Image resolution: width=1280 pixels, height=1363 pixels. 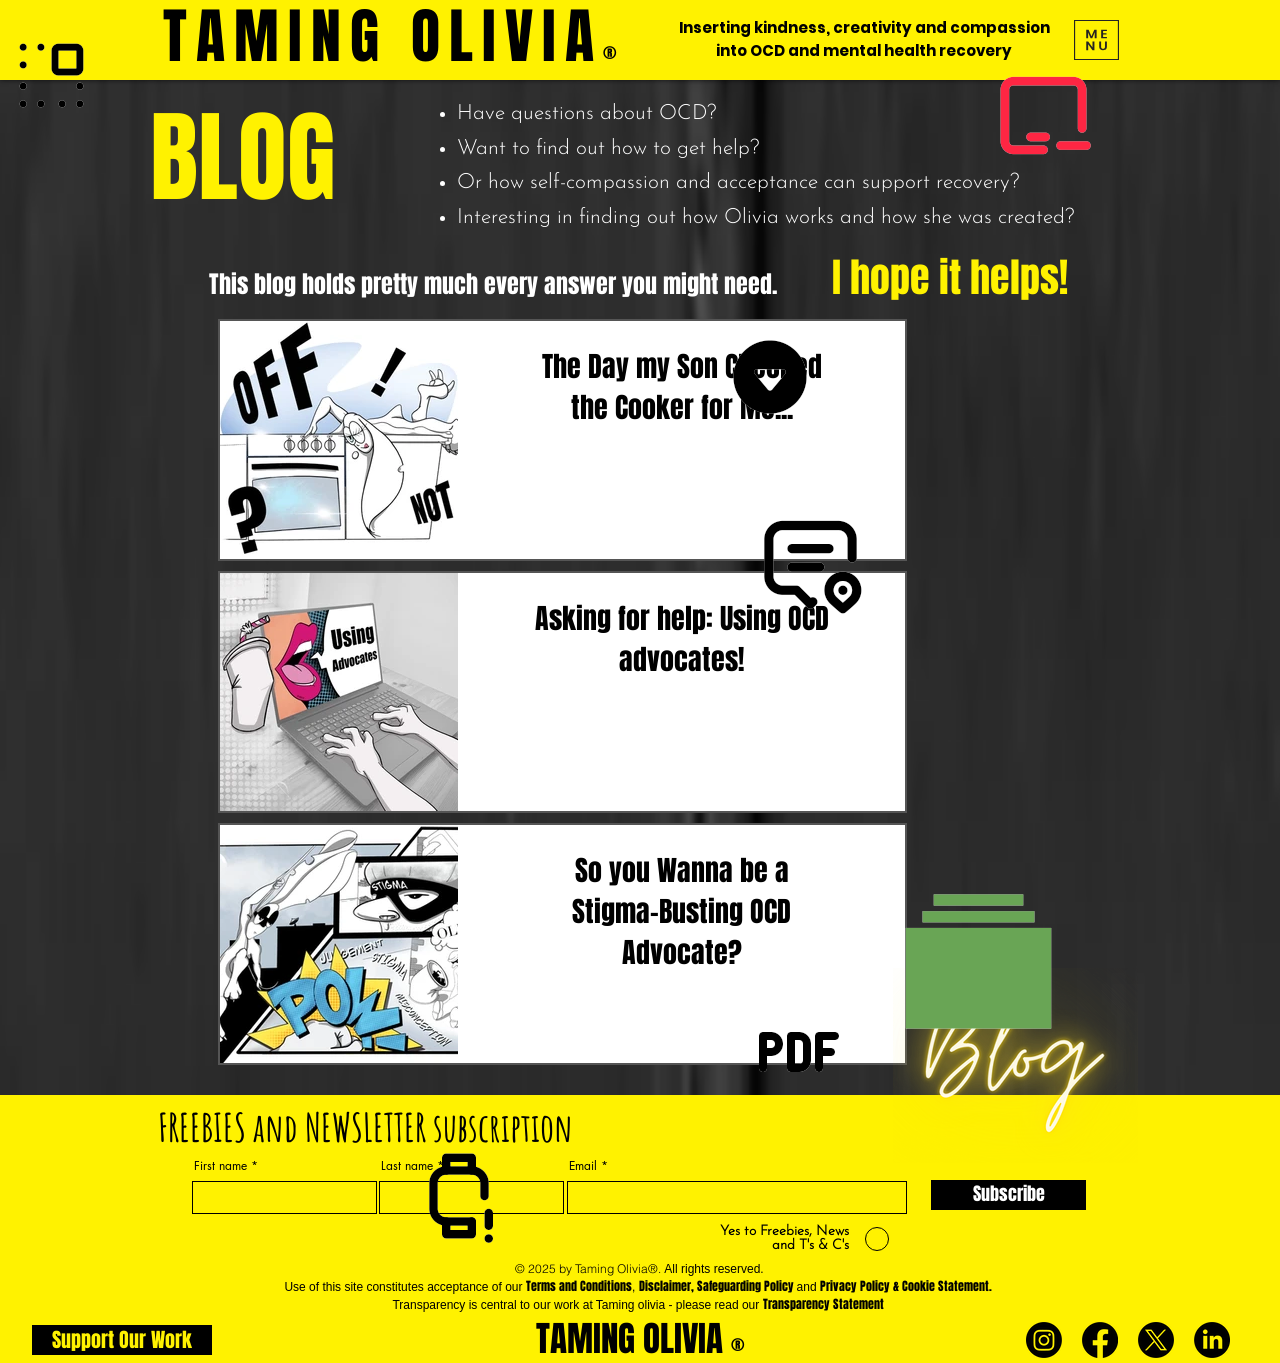 I want to click on view or open a PDF document, so click(x=799, y=1052).